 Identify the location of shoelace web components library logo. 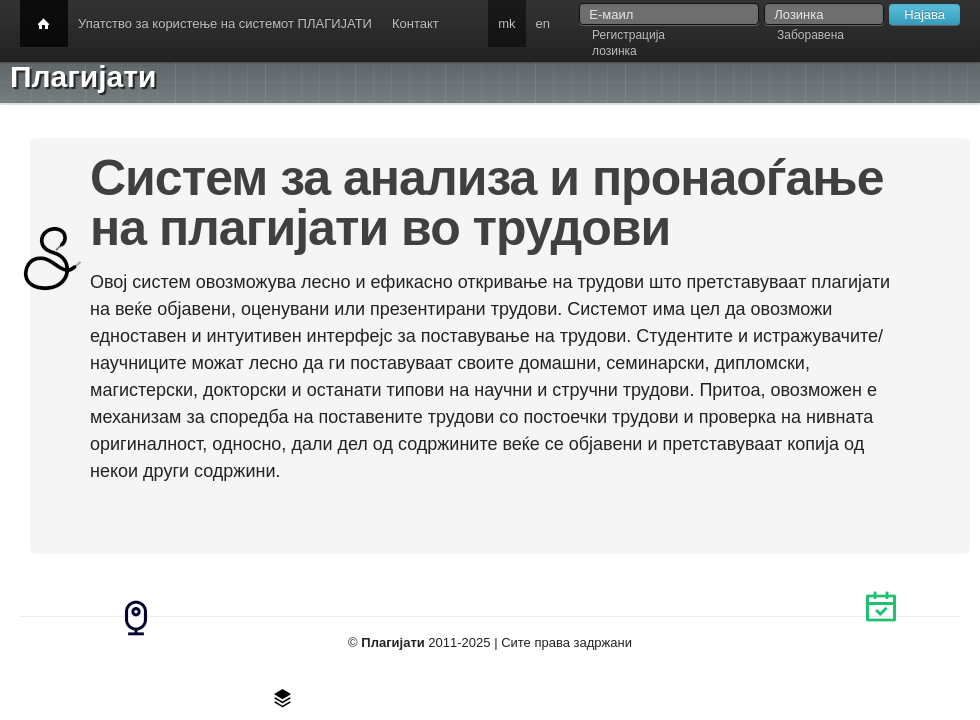
(51, 258).